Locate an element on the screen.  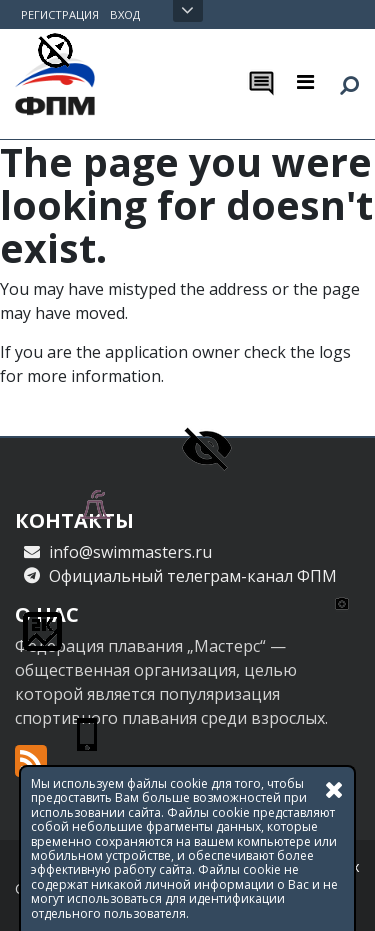
indicates mobile device or smartphone is located at coordinates (88, 735).